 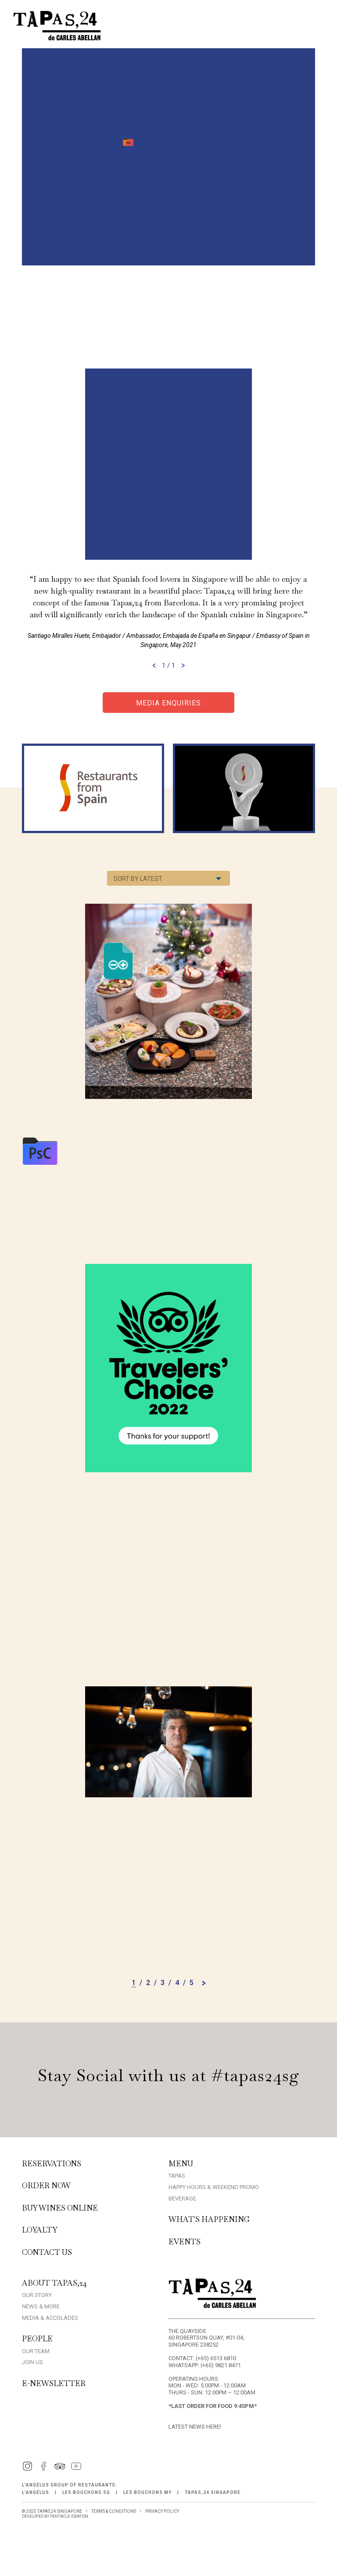 I want to click on an arduino sketch or code file, so click(x=118, y=961).